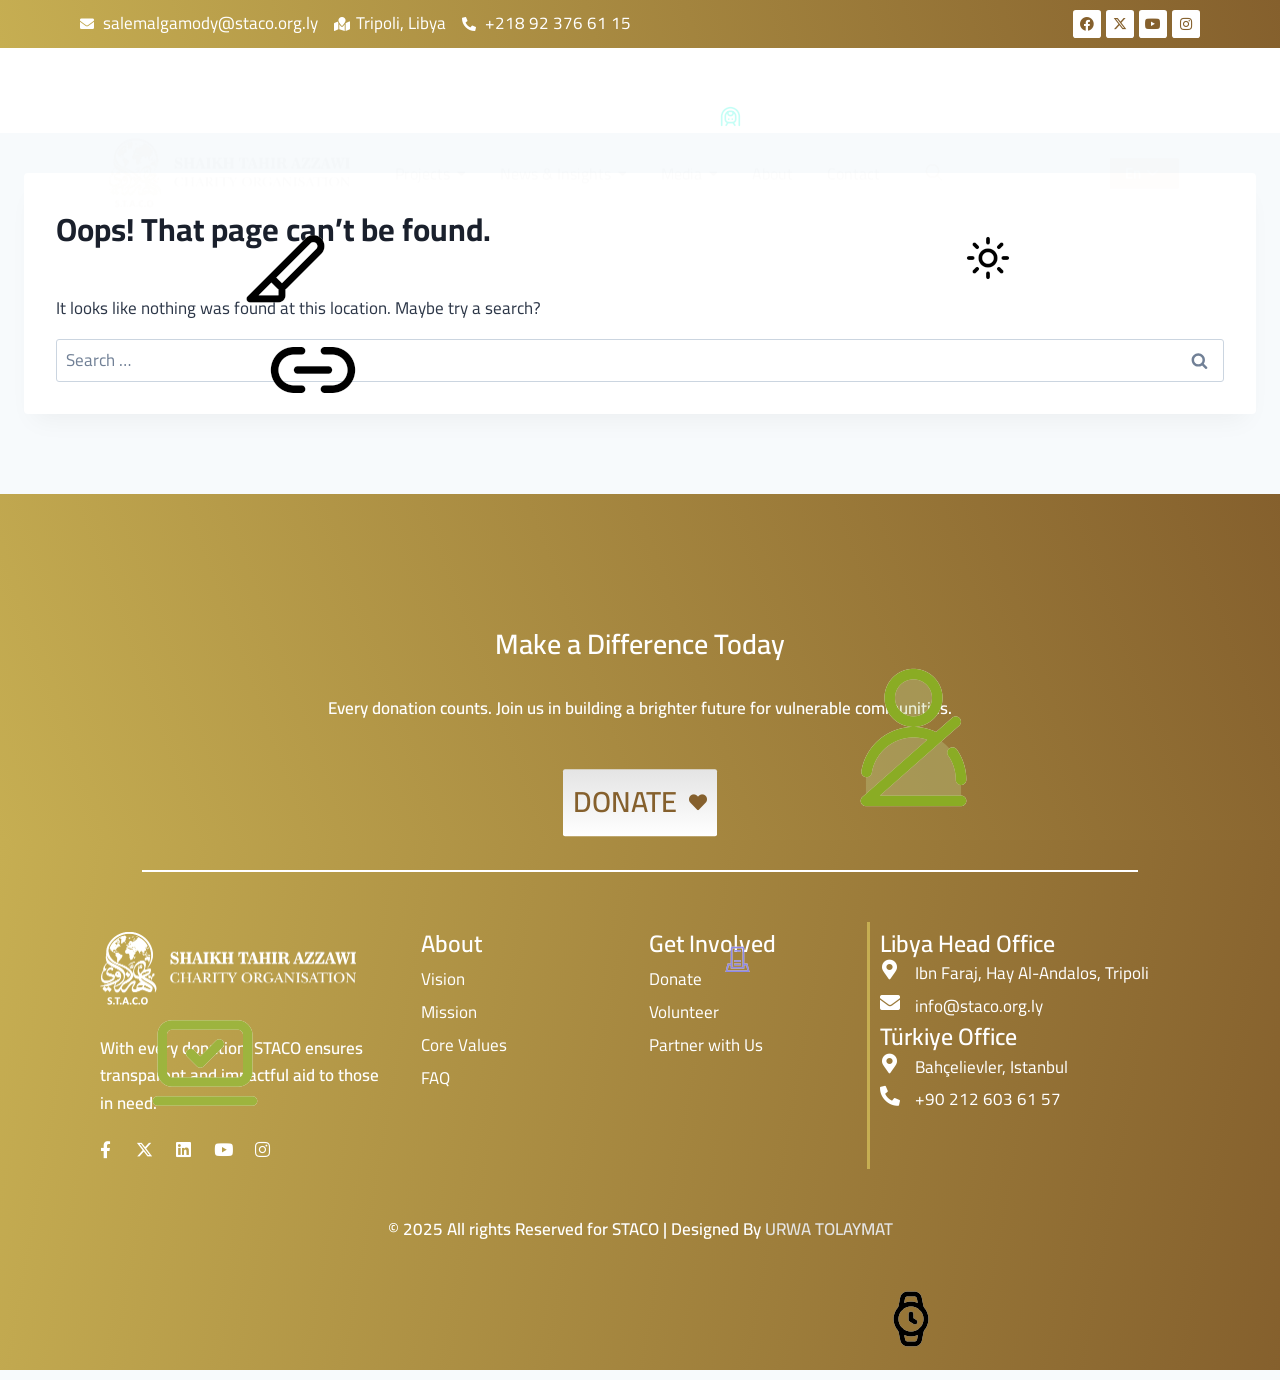  I want to click on view server environment settings, so click(737, 958).